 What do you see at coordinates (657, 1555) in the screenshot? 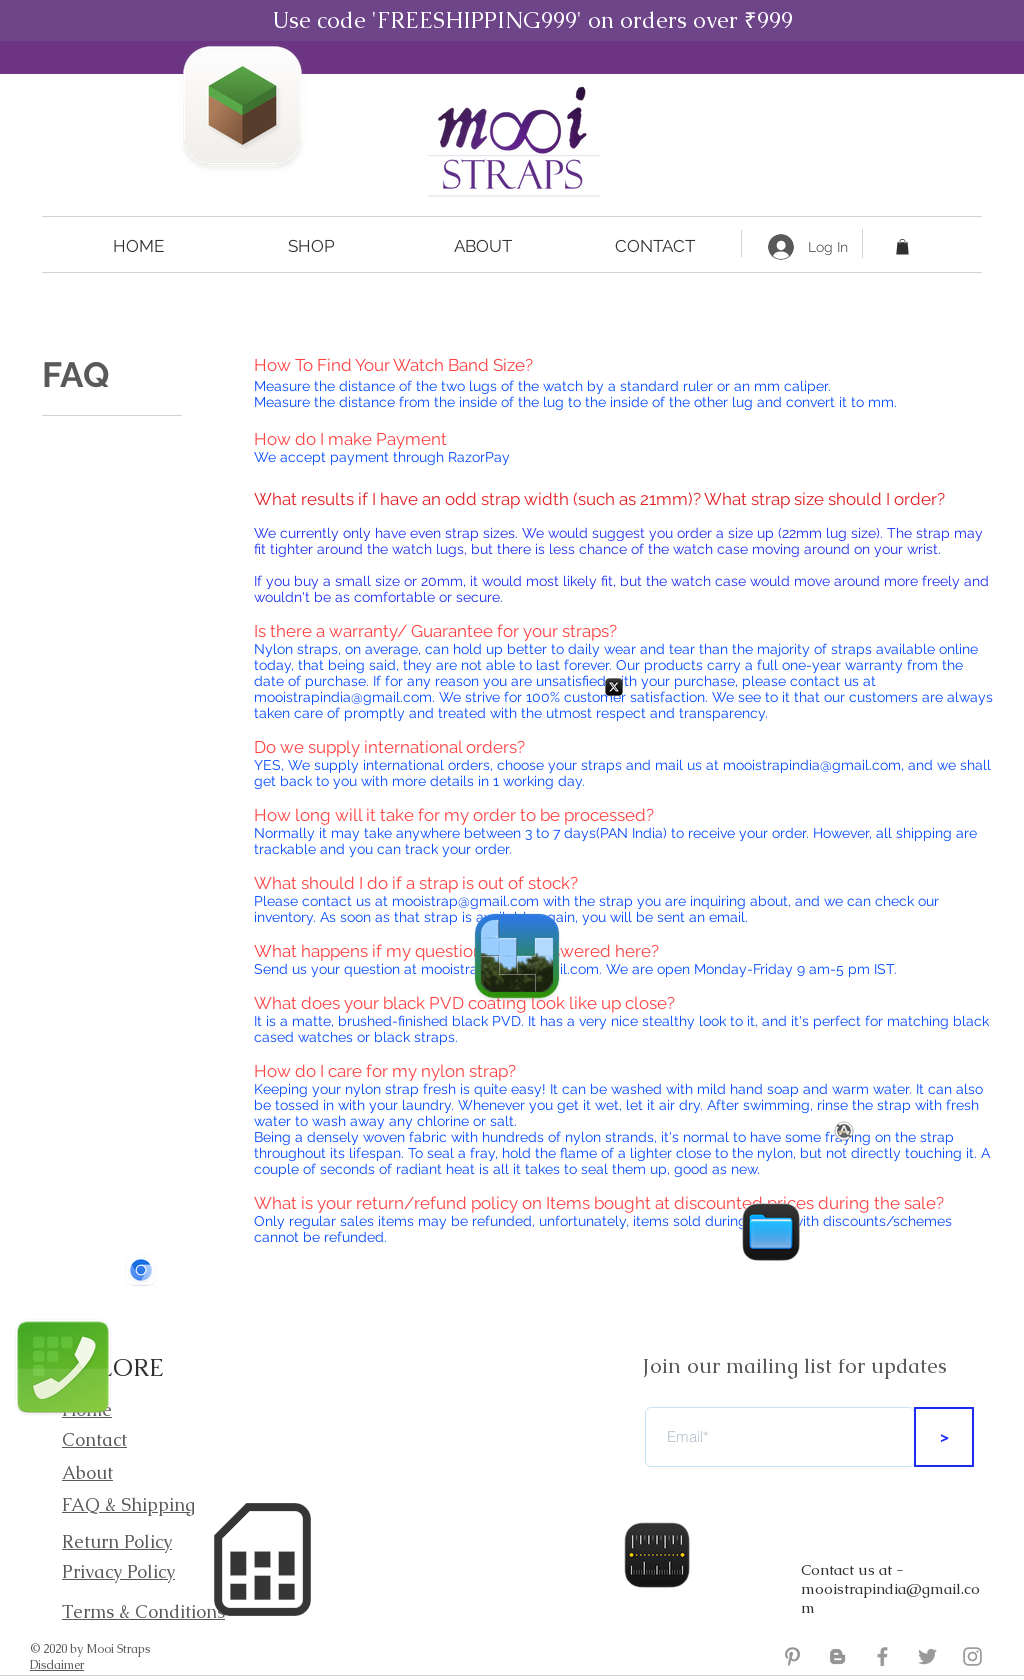
I see `open the measure app to check dimensions` at bounding box center [657, 1555].